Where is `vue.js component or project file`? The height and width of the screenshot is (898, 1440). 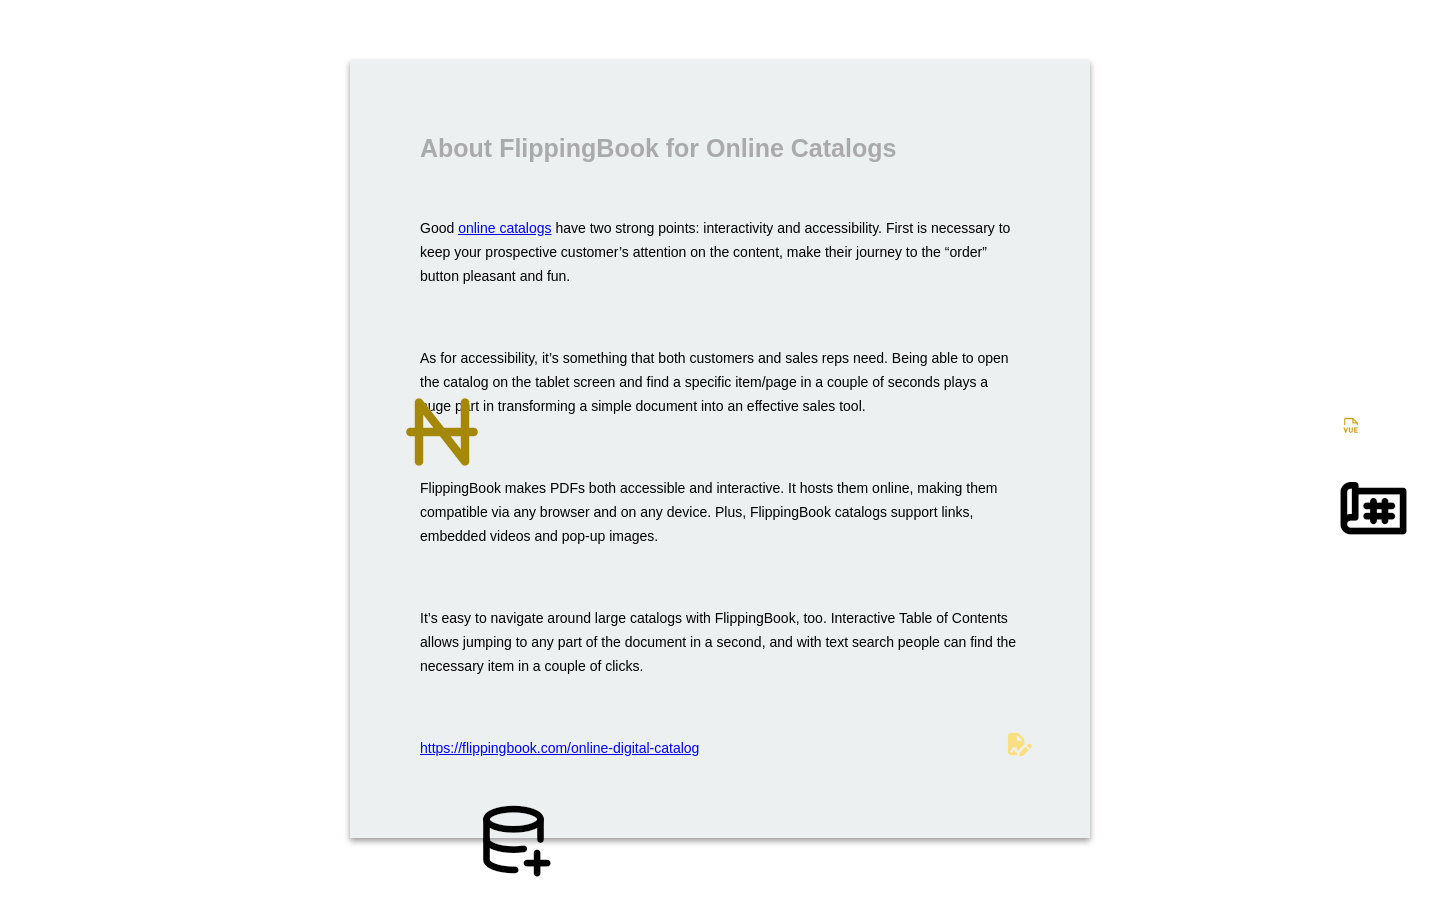 vue.js component or project file is located at coordinates (1351, 426).